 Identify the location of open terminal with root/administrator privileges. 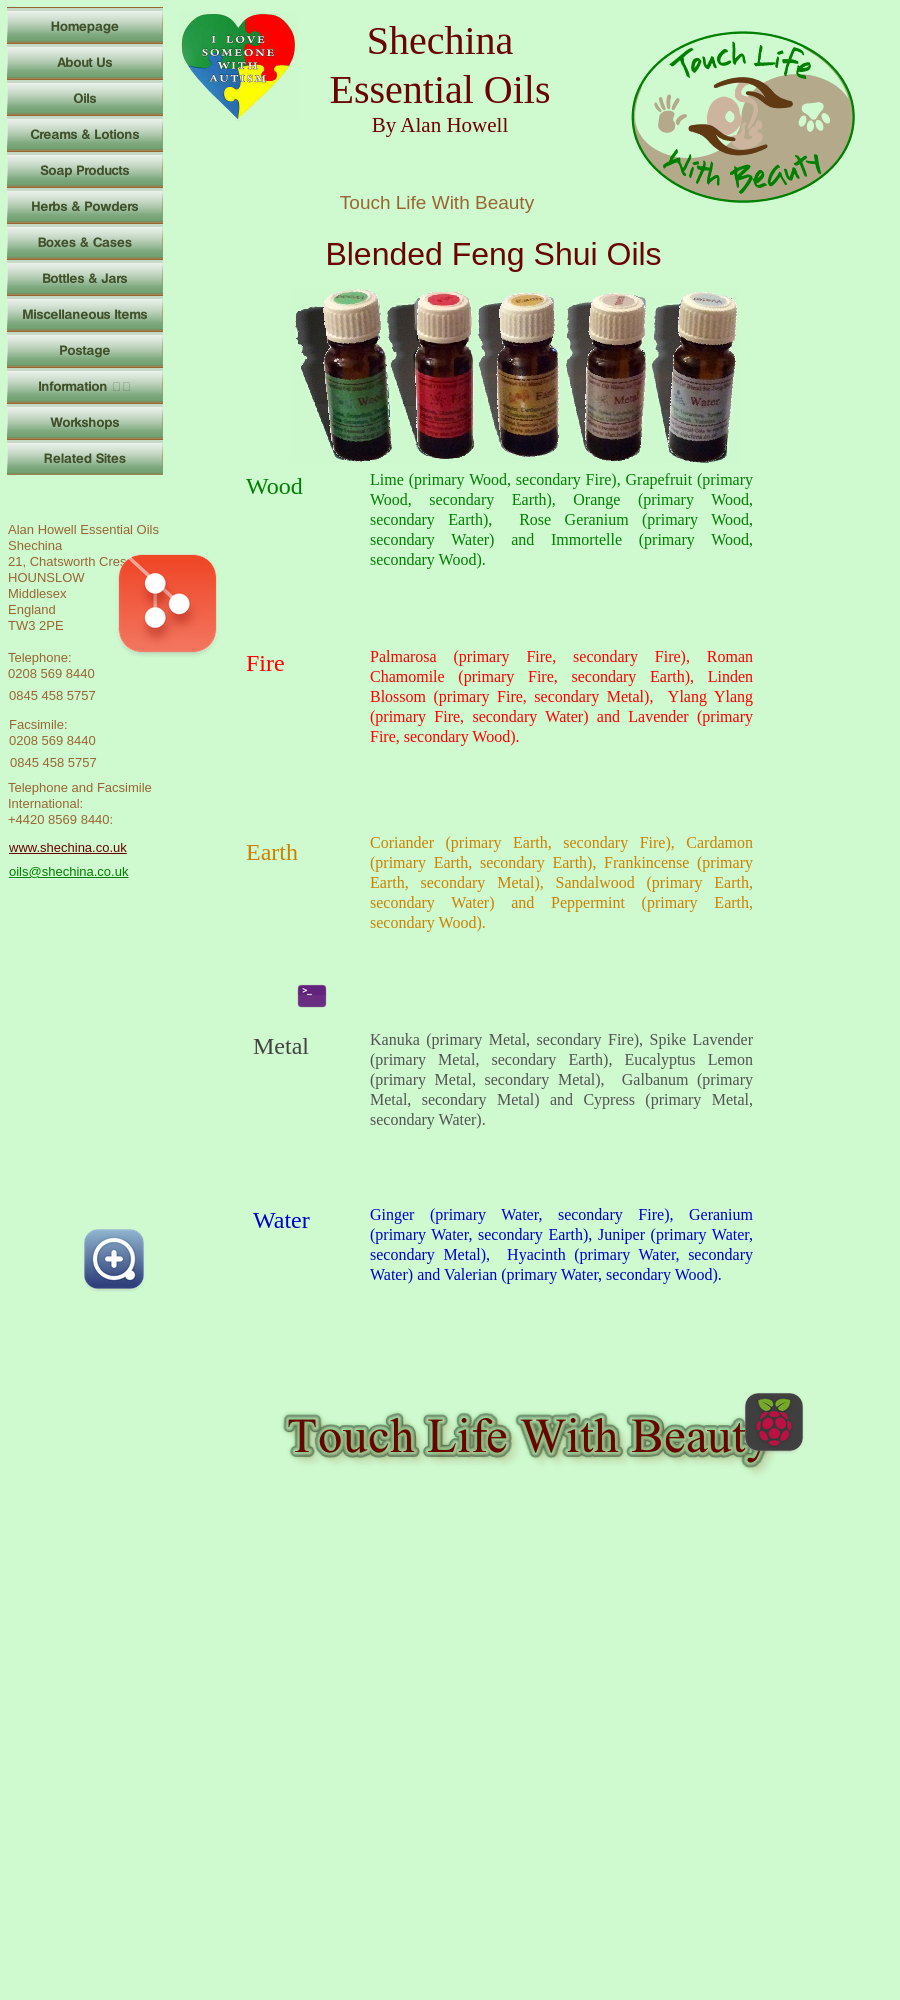
(312, 996).